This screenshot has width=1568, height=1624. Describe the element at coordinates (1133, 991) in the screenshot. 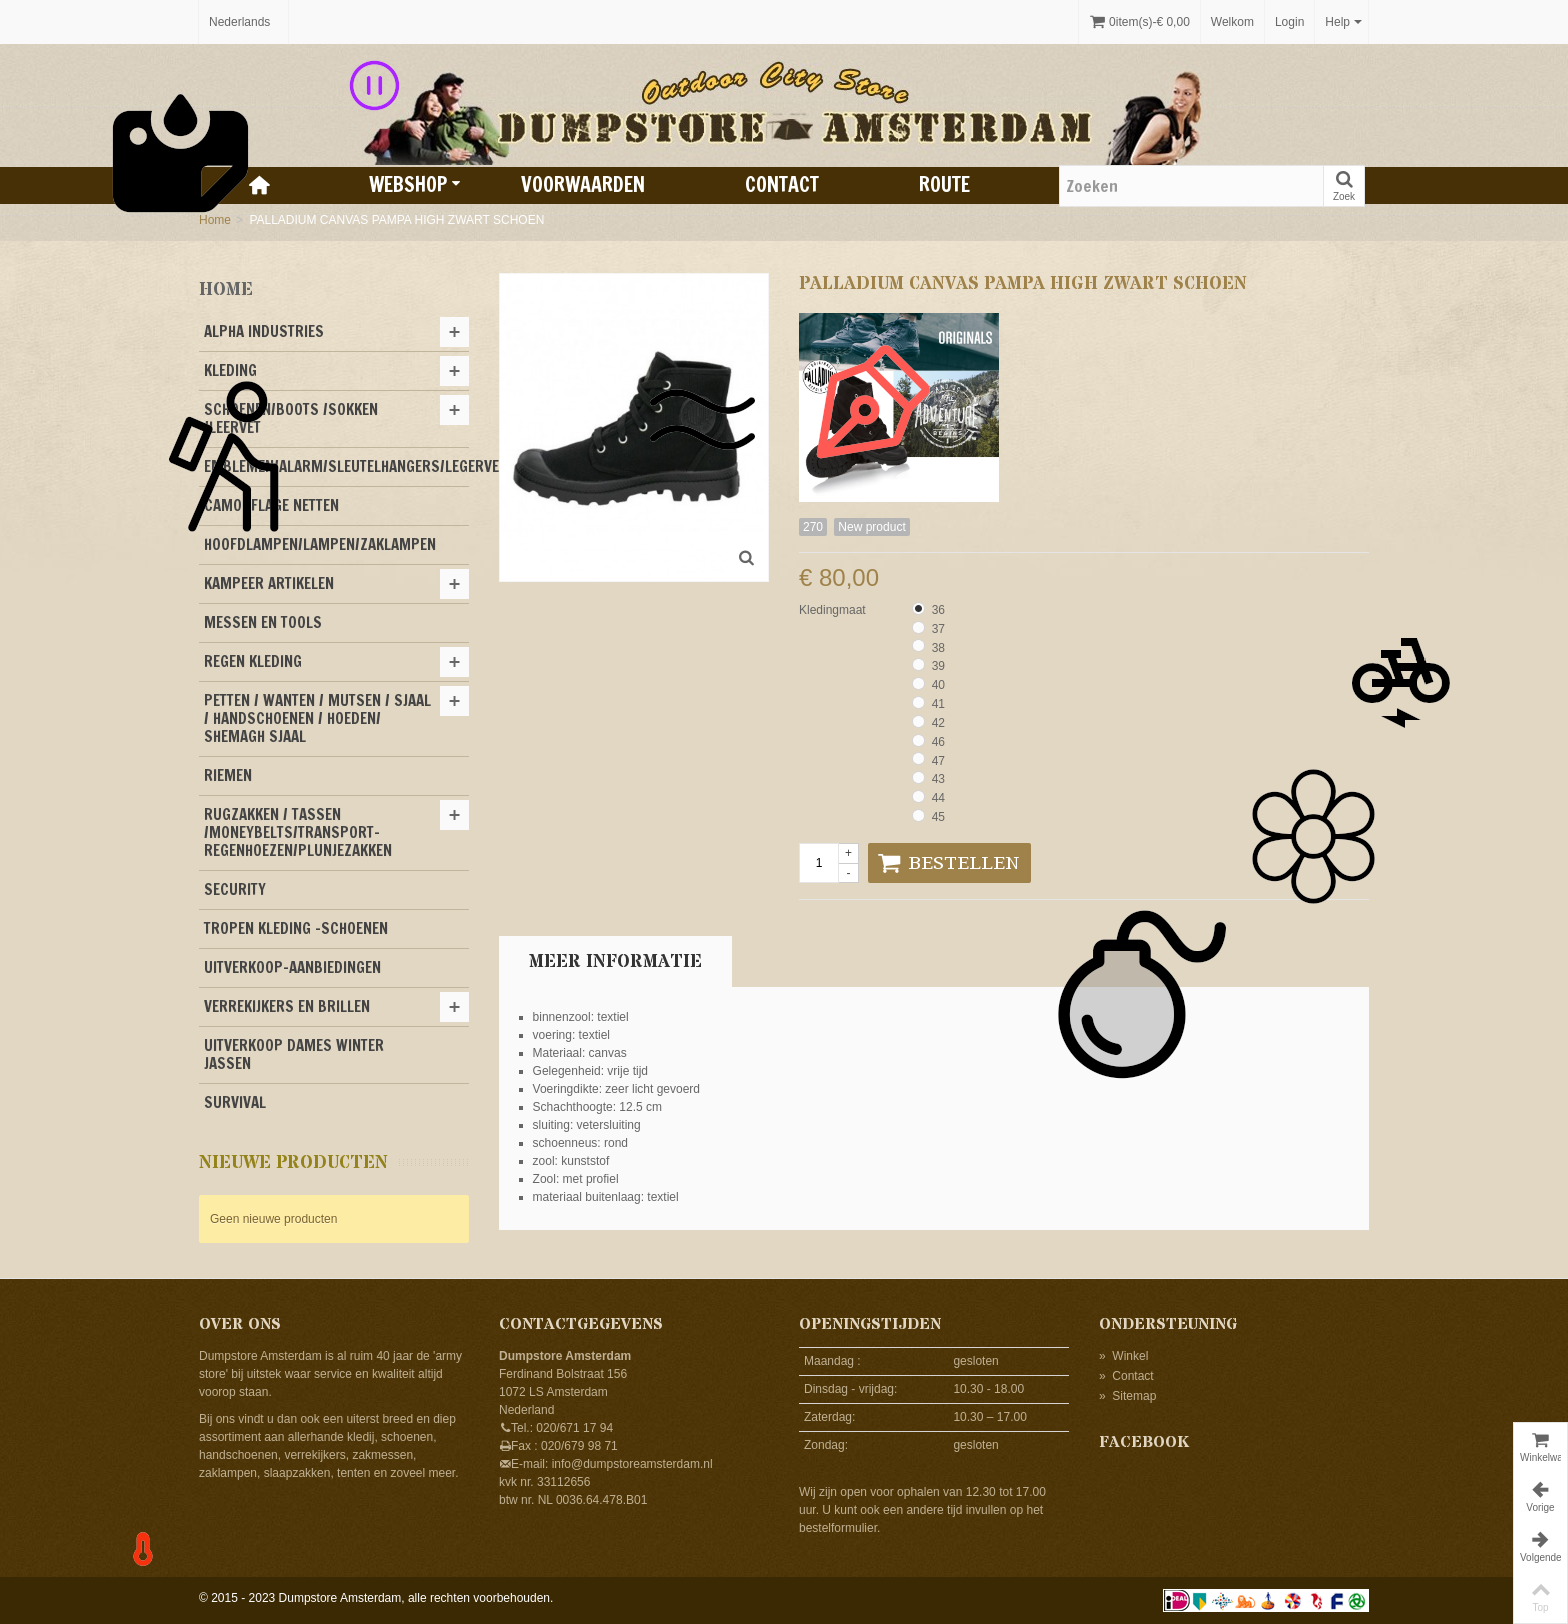

I see `indicates a destructive or irreversible action` at that location.